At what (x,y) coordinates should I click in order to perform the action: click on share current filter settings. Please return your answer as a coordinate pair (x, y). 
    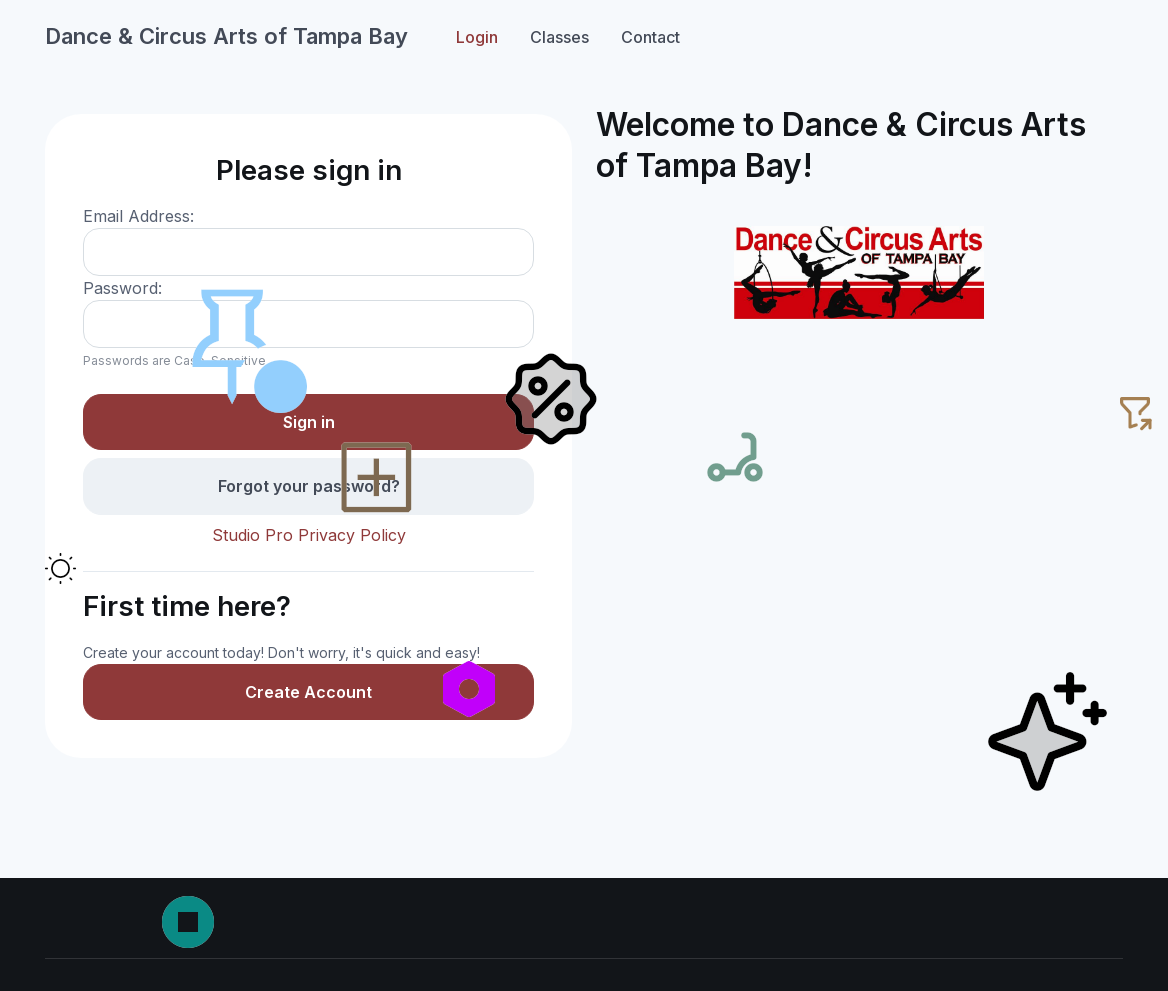
    Looking at the image, I should click on (1135, 412).